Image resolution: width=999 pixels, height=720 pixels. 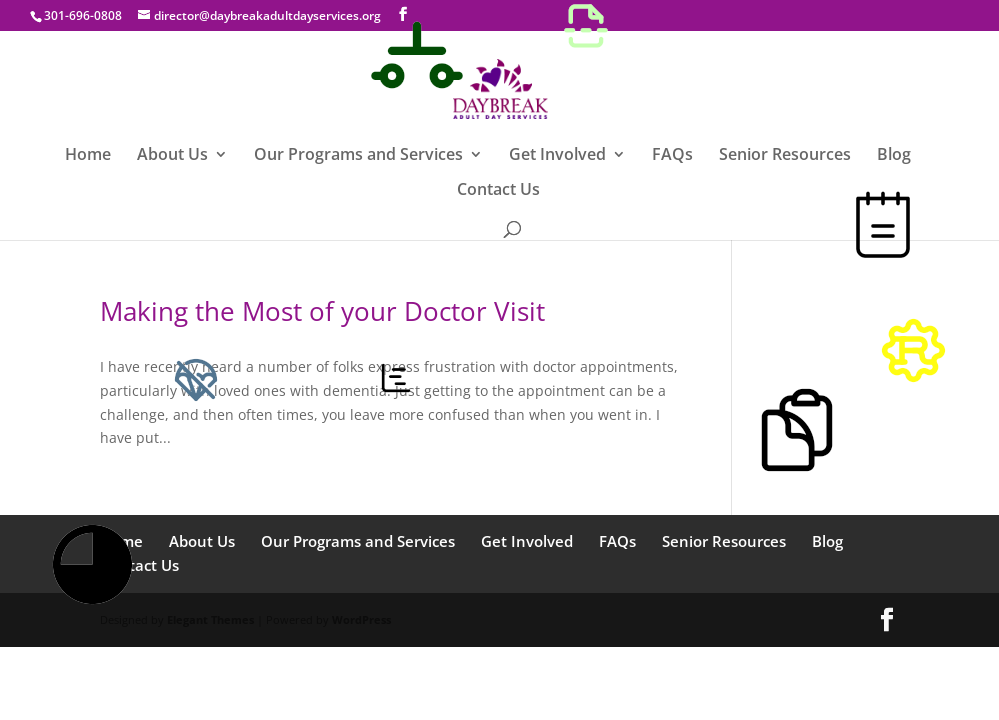 I want to click on indicates 75% progress or completion, so click(x=92, y=564).